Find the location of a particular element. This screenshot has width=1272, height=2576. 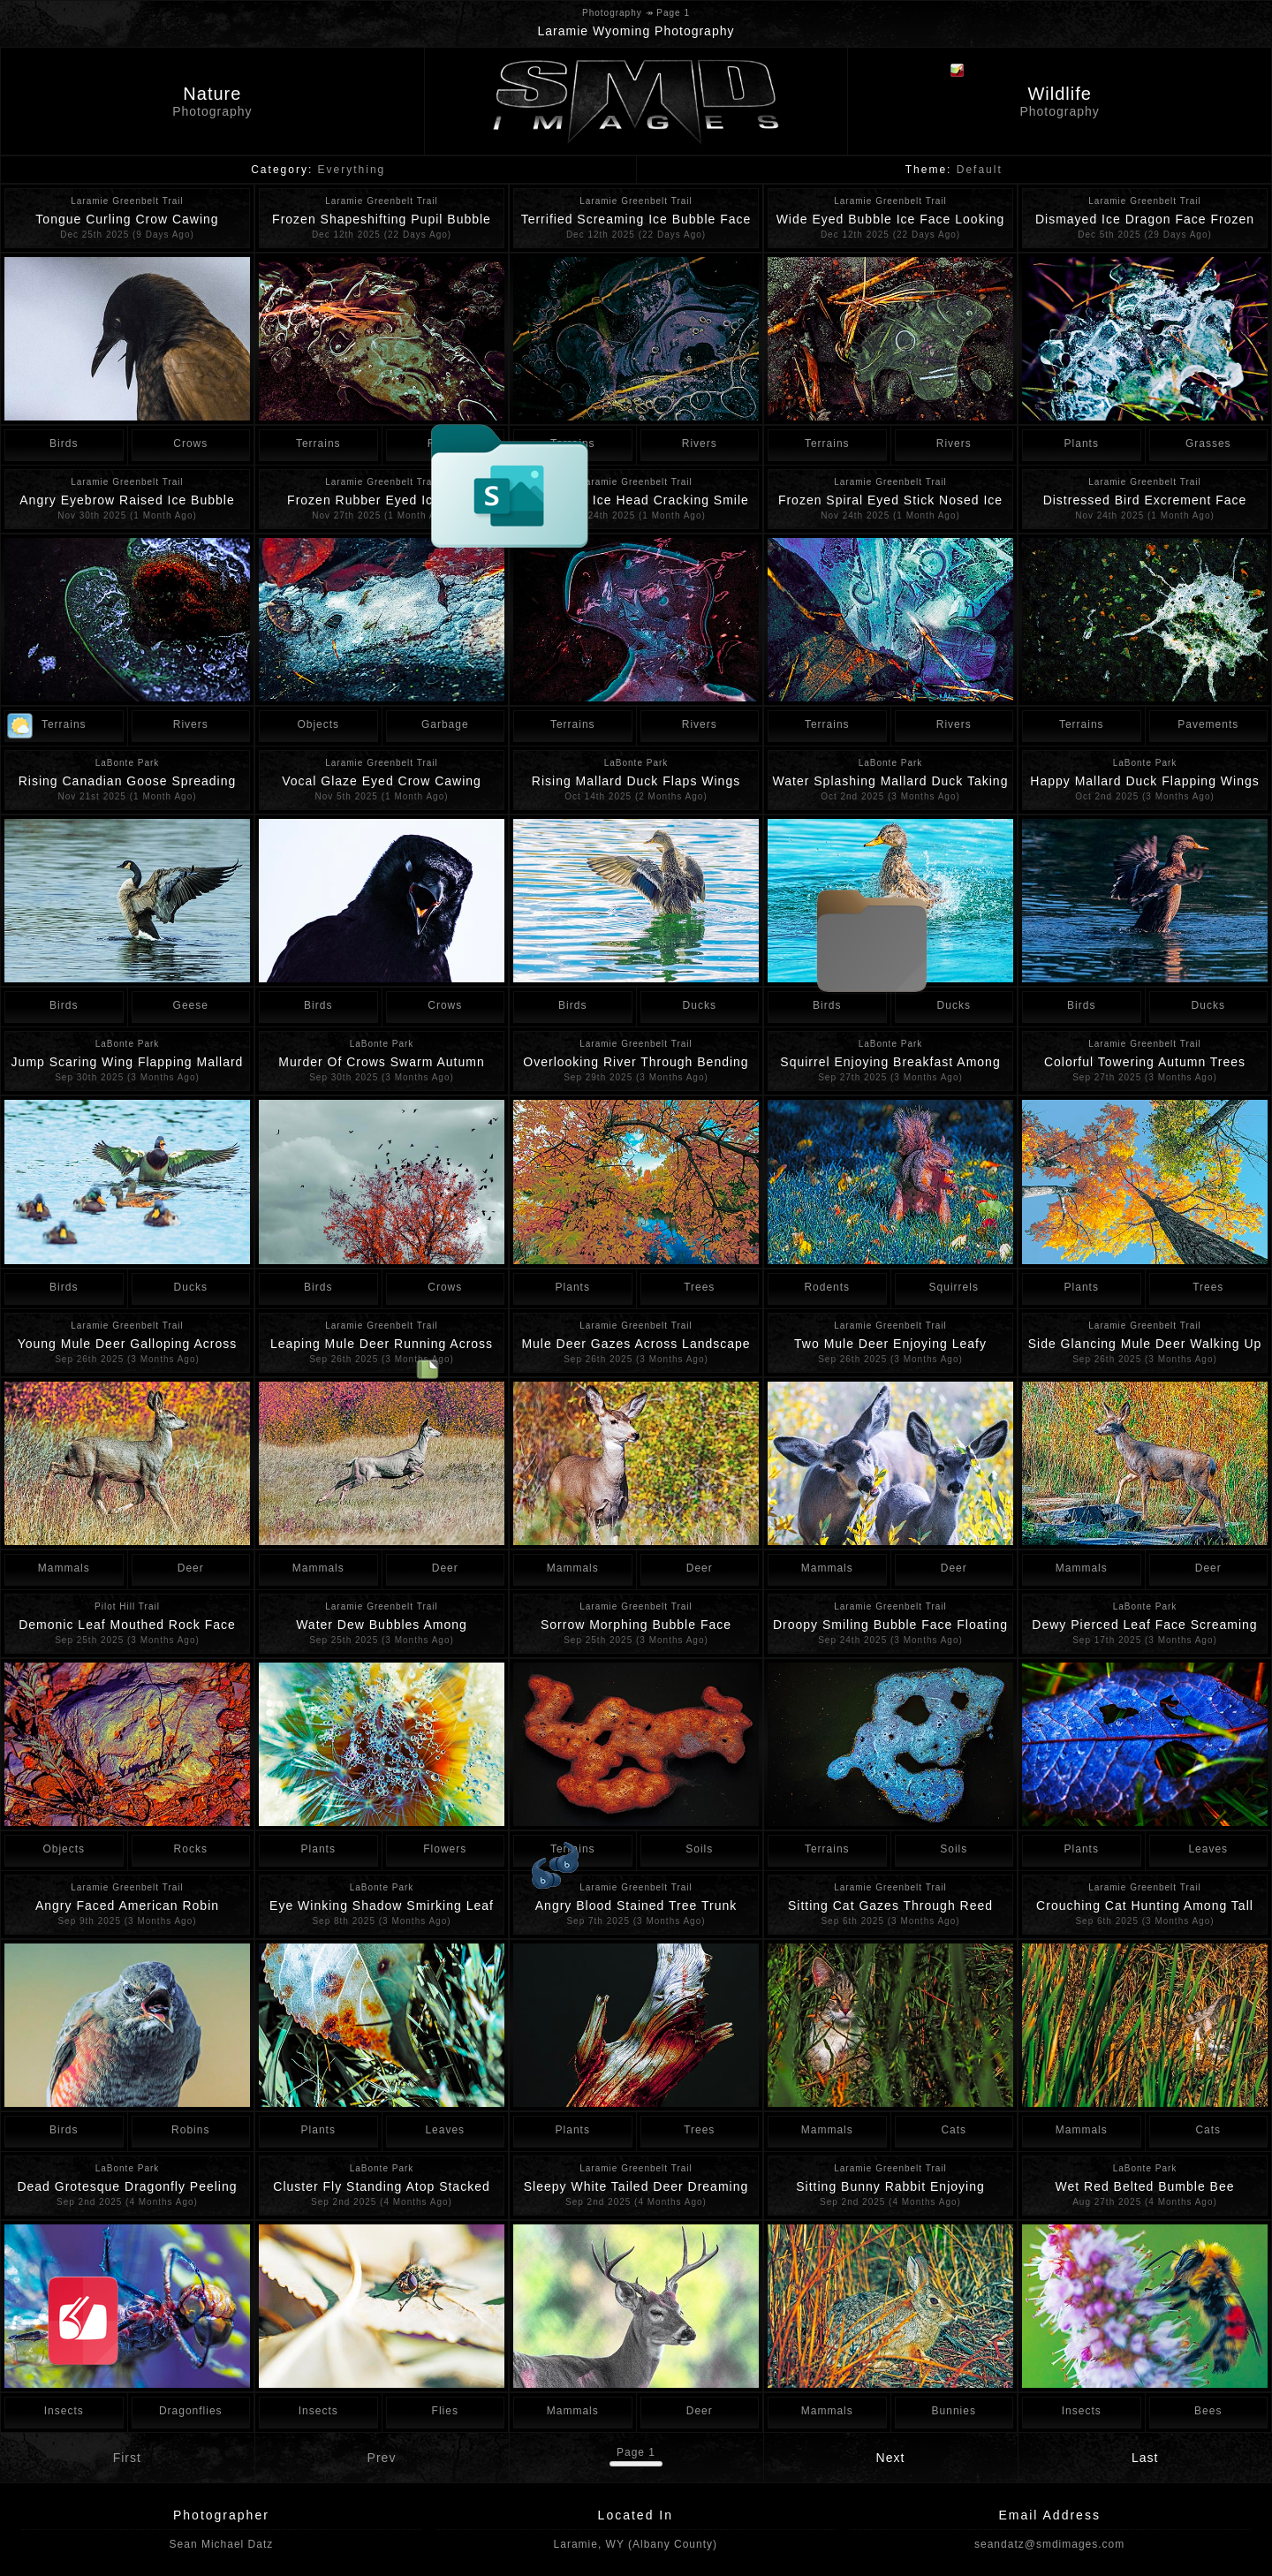

open folder containing microsoft sway files is located at coordinates (509, 490).